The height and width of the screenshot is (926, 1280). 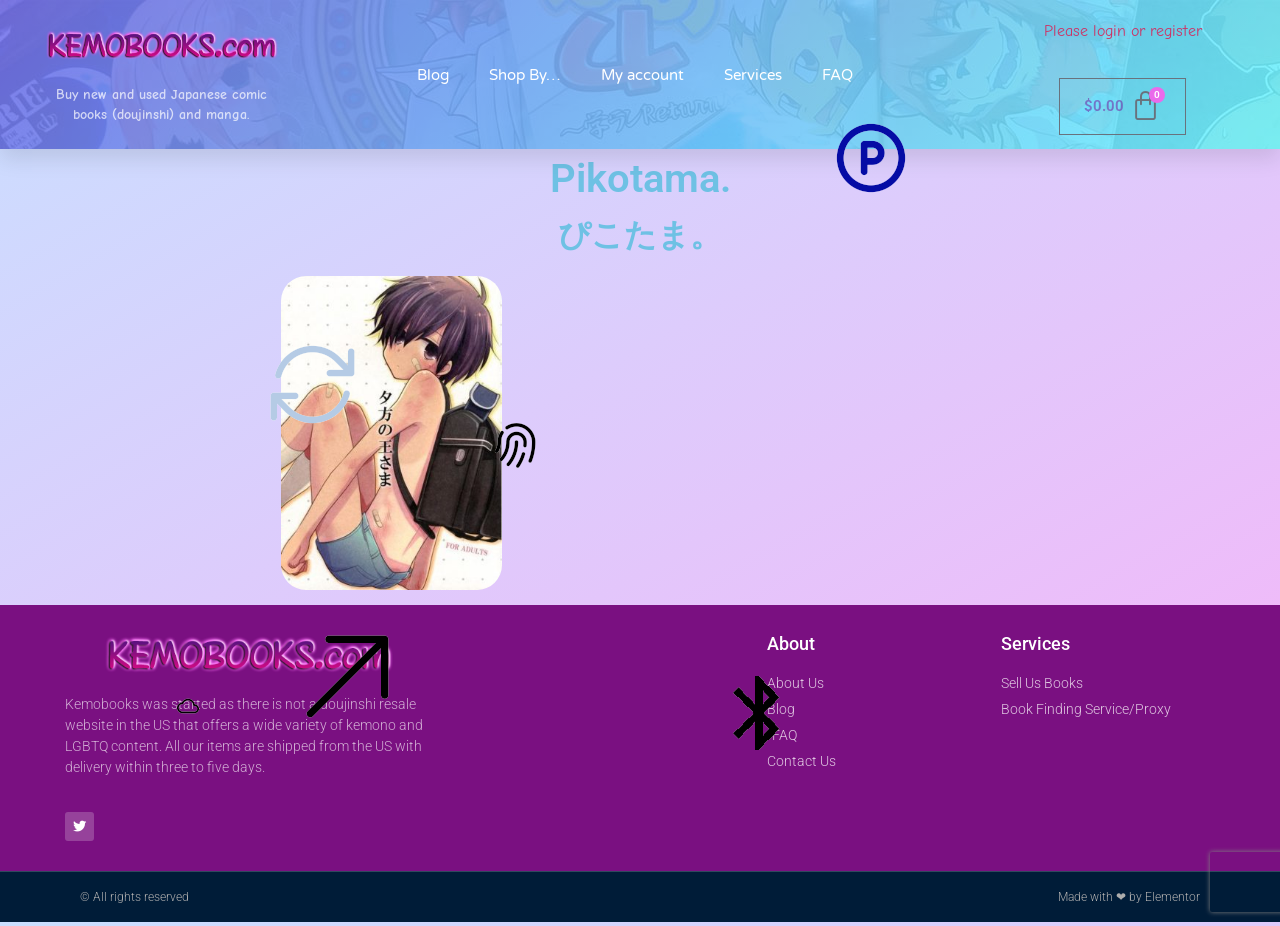 I want to click on refresh or reload content, so click(x=312, y=384).